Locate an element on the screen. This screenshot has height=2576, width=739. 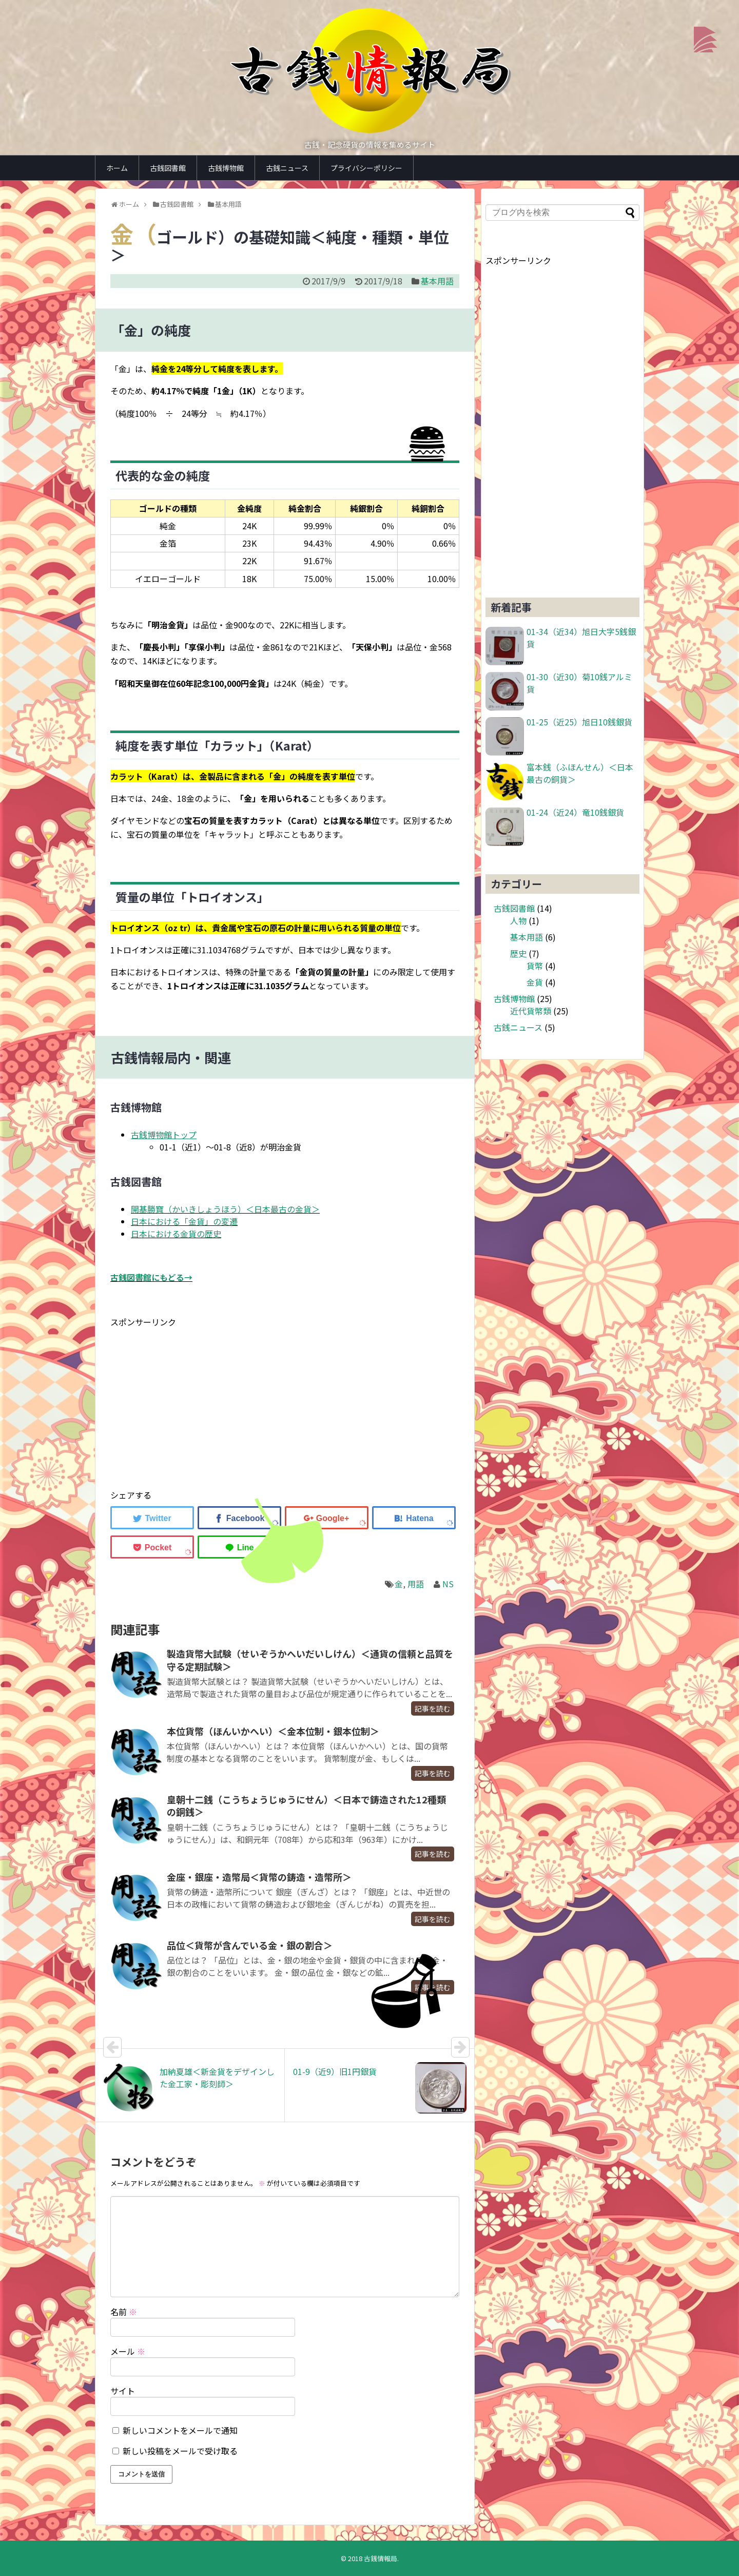
view documents or files is located at coordinates (707, 40).